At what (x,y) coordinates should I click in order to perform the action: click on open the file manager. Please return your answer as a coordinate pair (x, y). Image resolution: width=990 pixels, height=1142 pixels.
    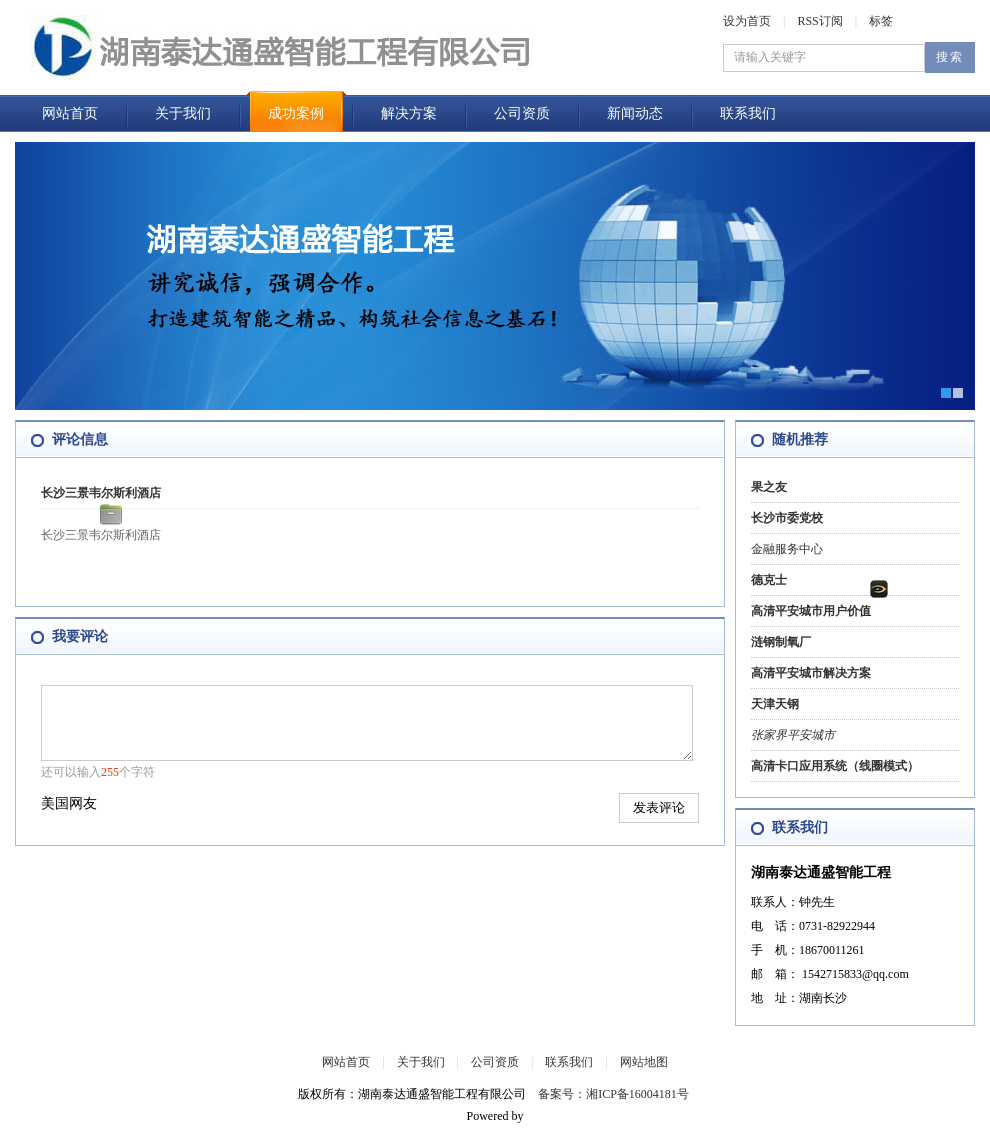
    Looking at the image, I should click on (111, 514).